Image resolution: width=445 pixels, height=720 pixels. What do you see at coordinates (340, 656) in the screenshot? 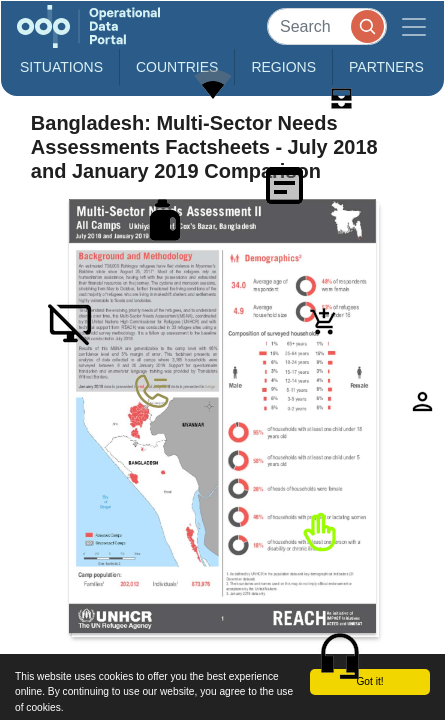
I see `contact customer support` at bounding box center [340, 656].